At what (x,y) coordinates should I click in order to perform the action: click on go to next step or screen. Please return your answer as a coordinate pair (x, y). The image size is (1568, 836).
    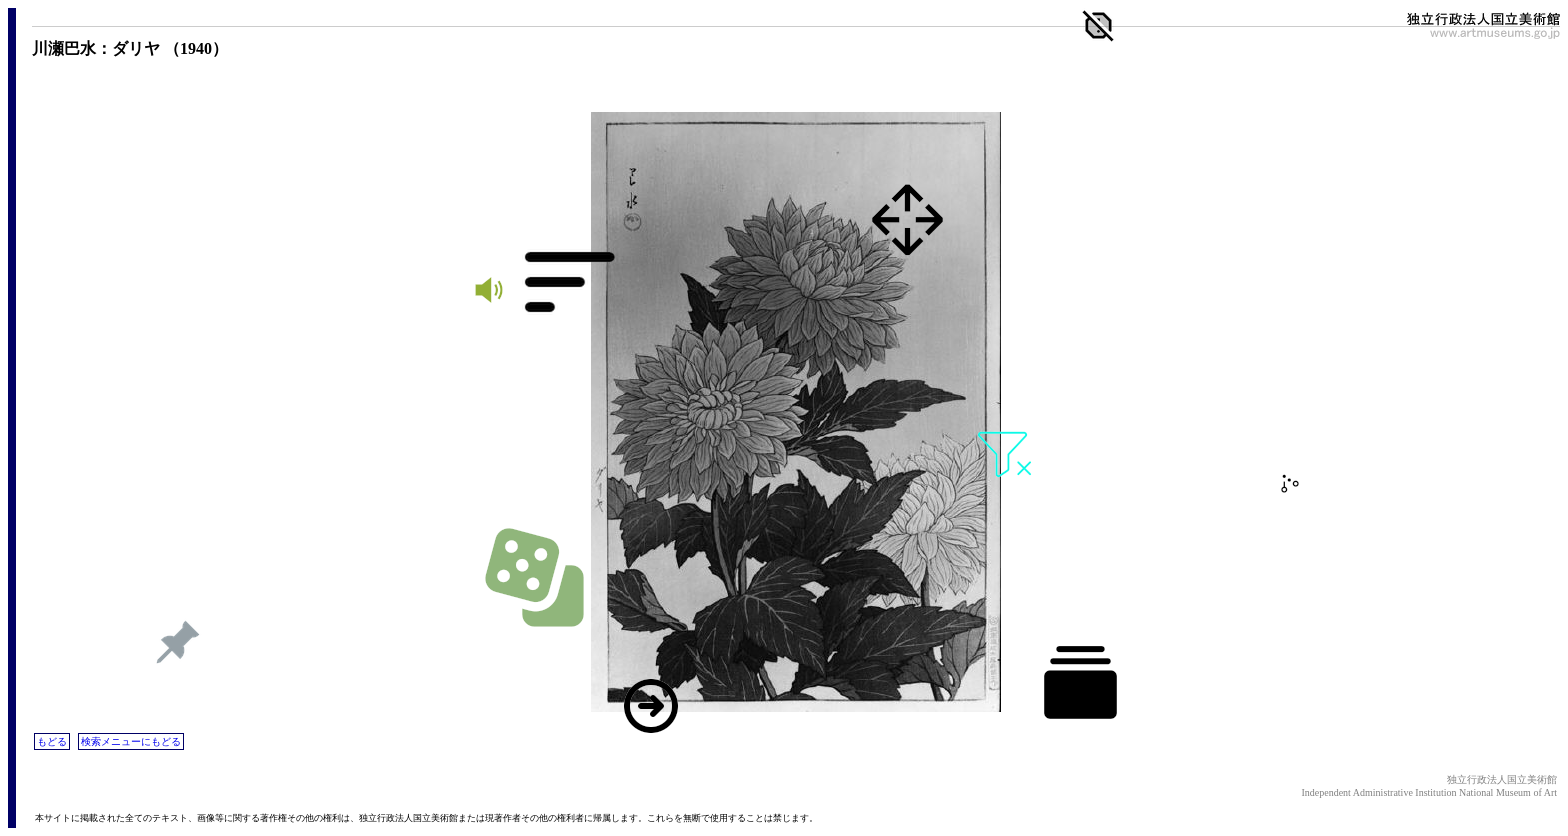
    Looking at the image, I should click on (651, 706).